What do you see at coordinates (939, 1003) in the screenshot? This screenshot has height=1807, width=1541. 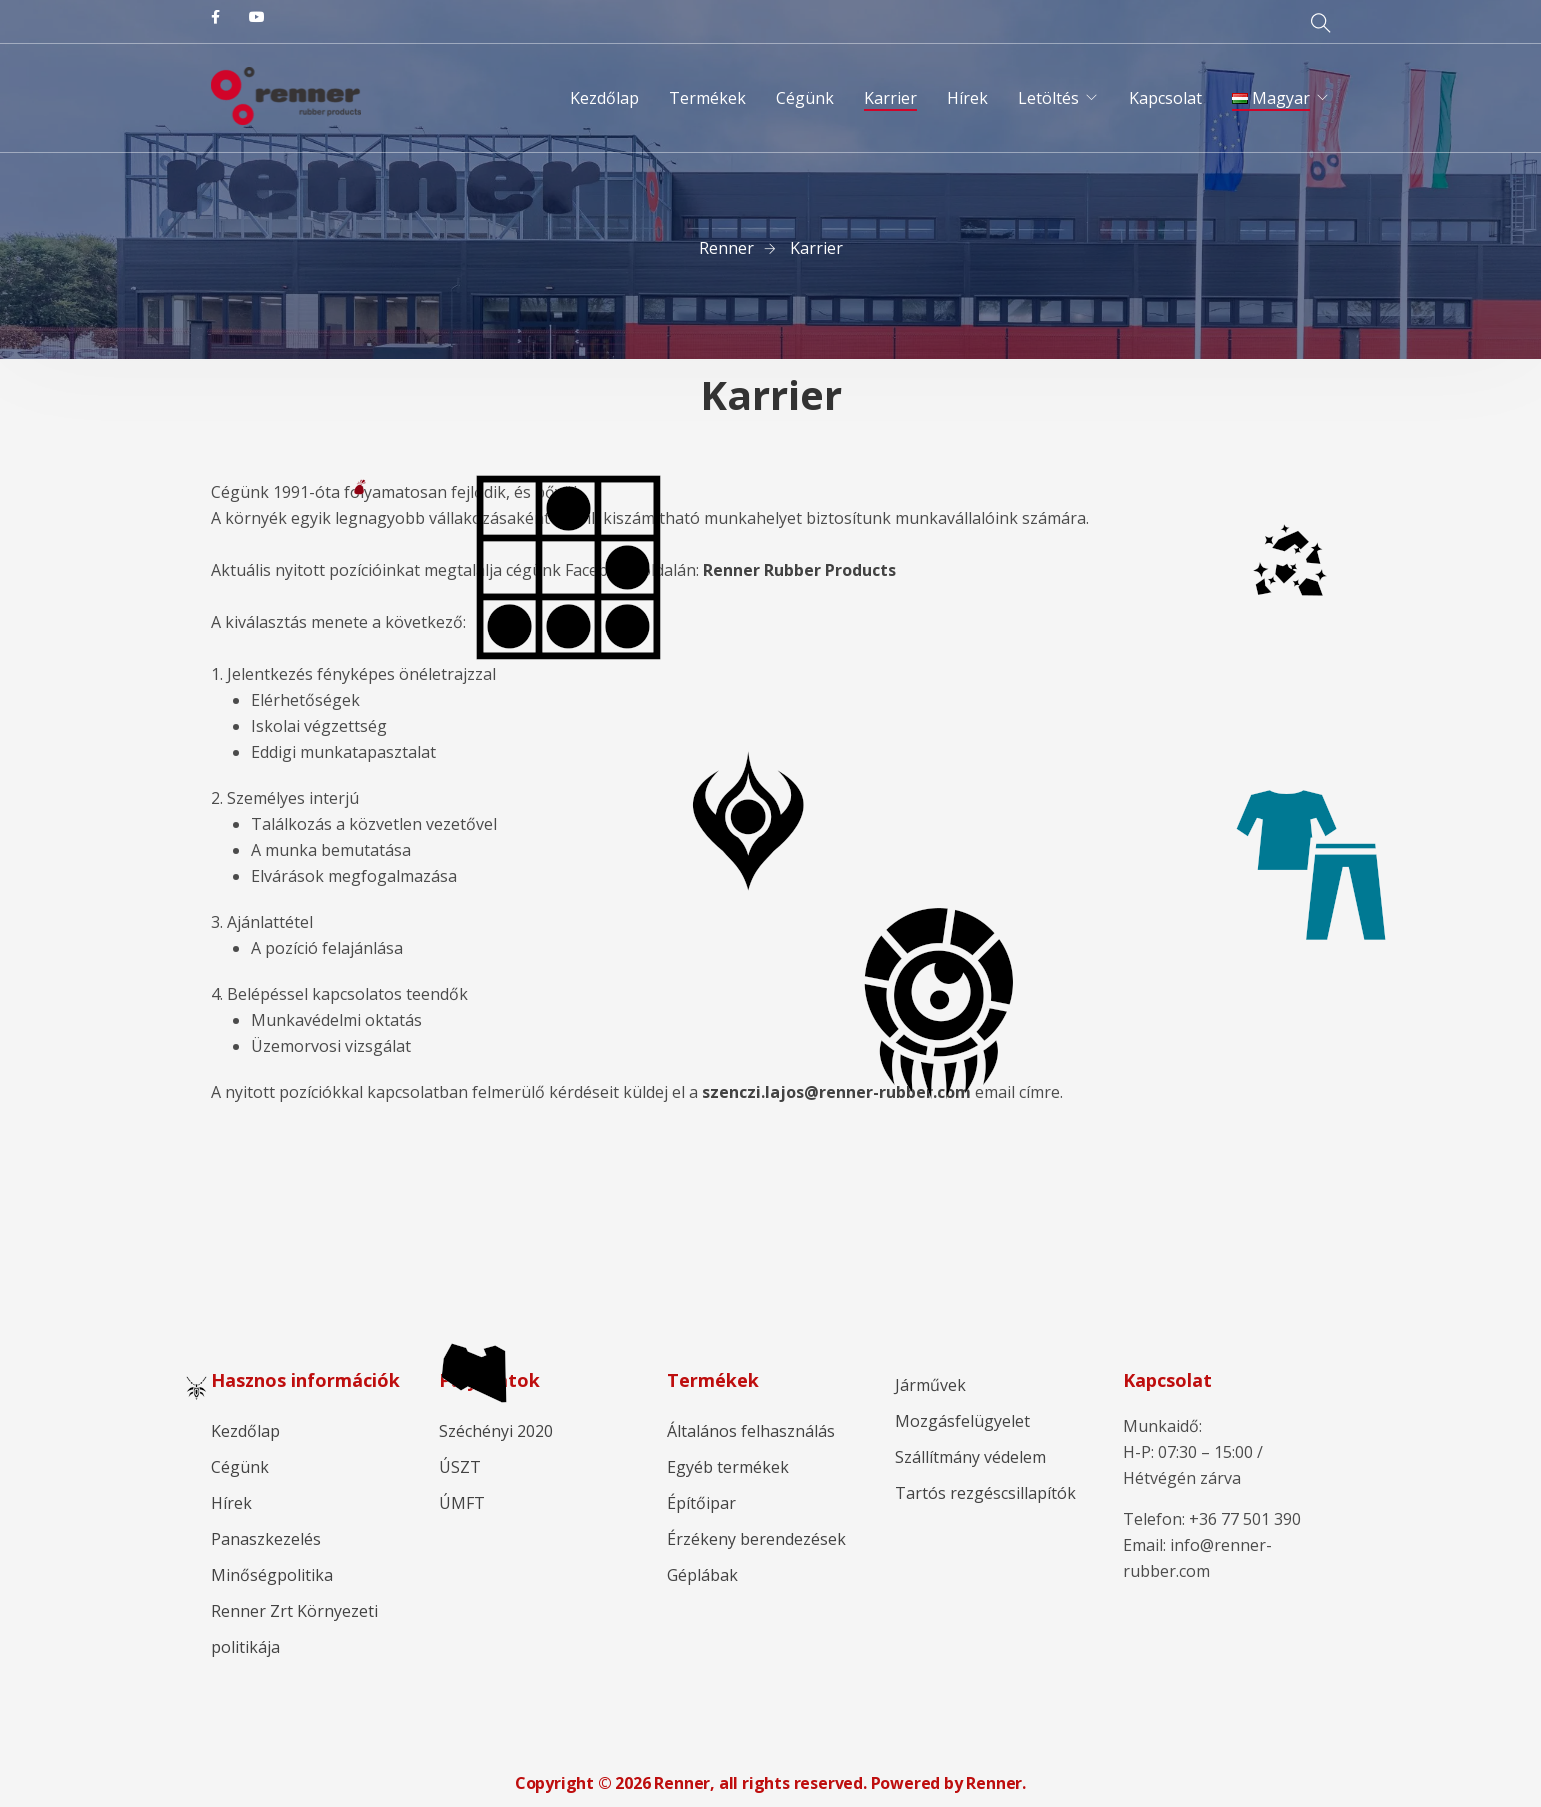 I see `summon or activate a beholder creature` at bounding box center [939, 1003].